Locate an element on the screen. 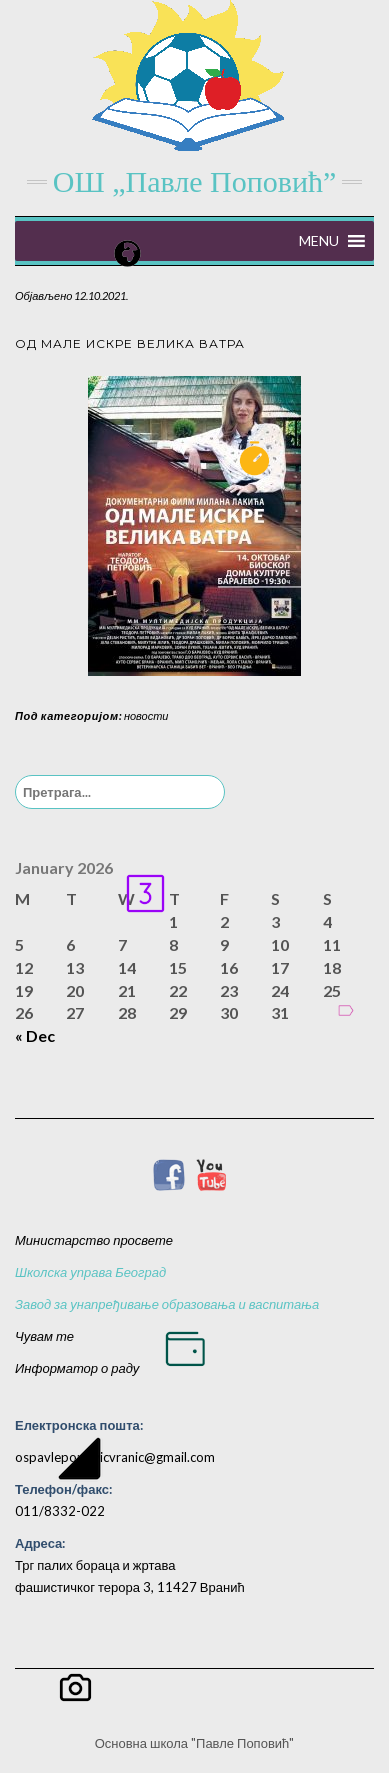 Image resolution: width=389 pixels, height=1773 pixels. access your wallet or payment methods is located at coordinates (184, 1350).